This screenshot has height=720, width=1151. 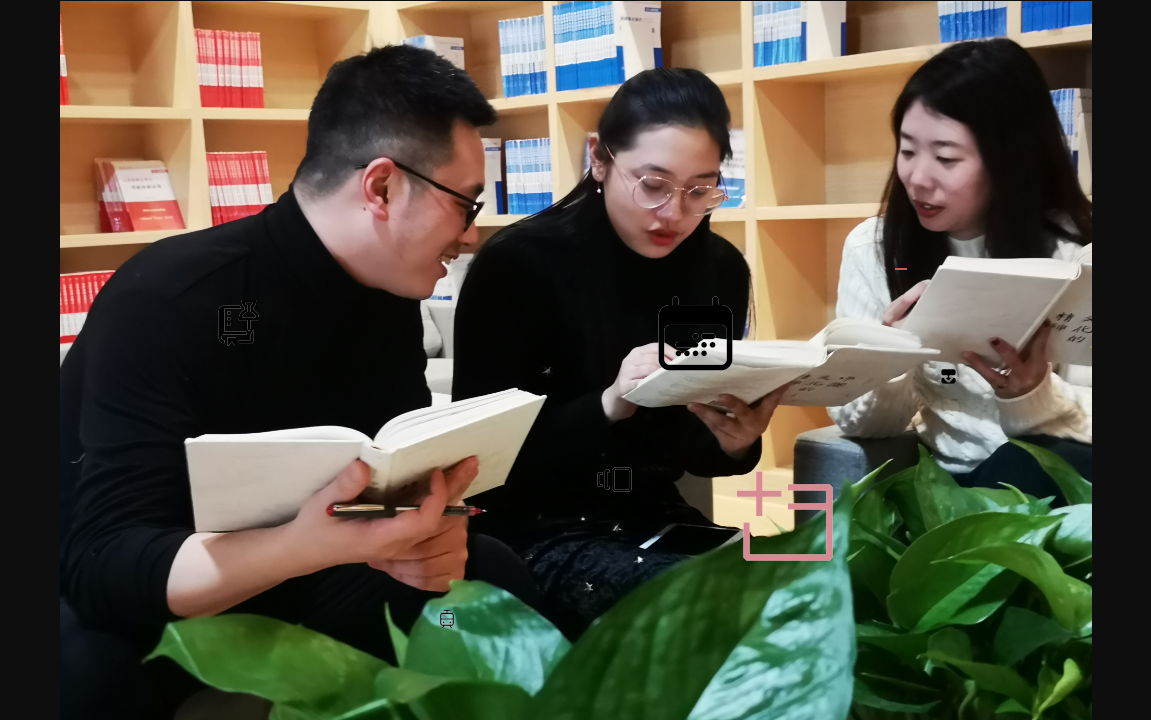 What do you see at coordinates (788, 516) in the screenshot?
I see `open a new empty window` at bounding box center [788, 516].